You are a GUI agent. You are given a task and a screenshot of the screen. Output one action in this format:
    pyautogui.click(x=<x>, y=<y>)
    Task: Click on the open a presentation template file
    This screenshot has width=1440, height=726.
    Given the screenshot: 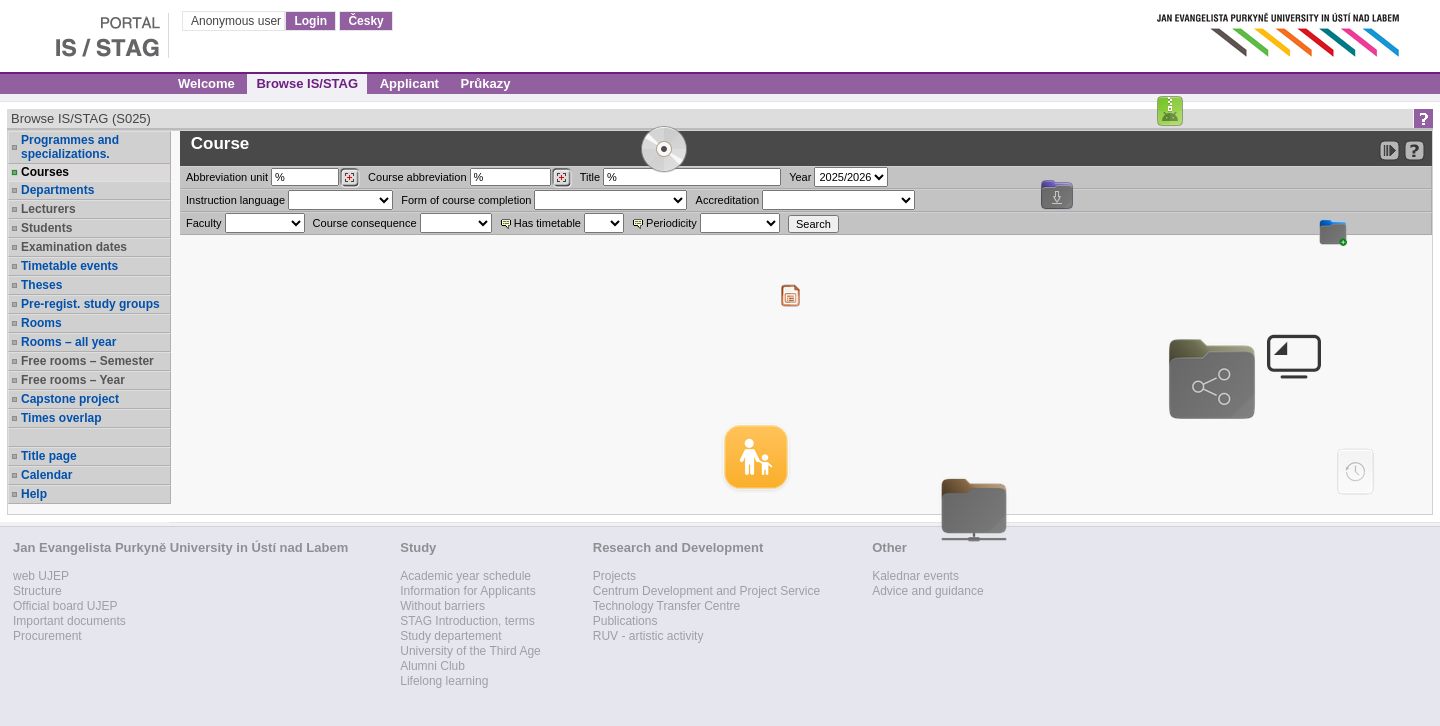 What is the action you would take?
    pyautogui.click(x=790, y=295)
    